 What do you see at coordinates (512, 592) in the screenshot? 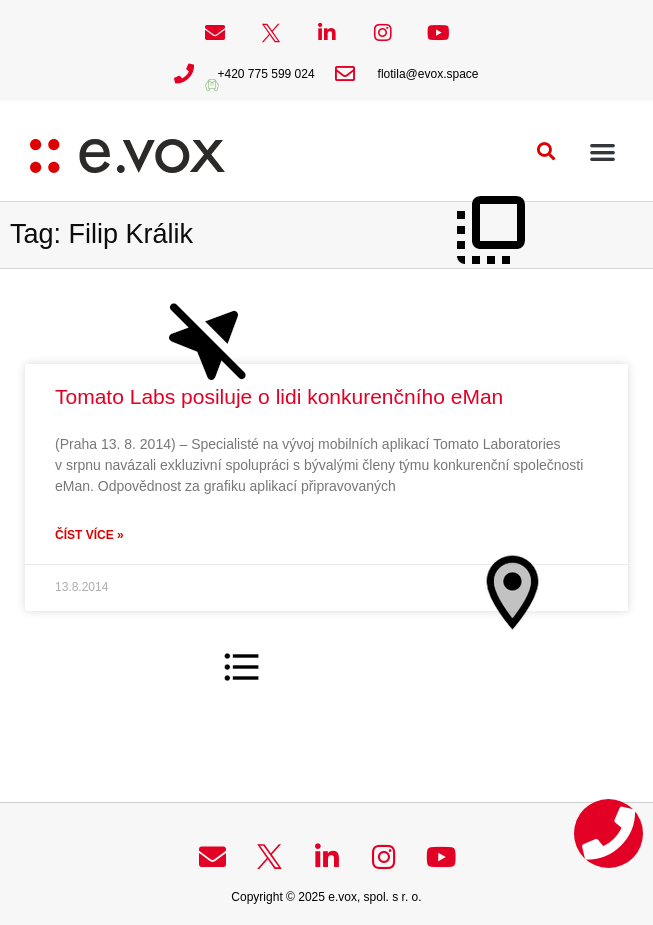
I see `view current location on map` at bounding box center [512, 592].